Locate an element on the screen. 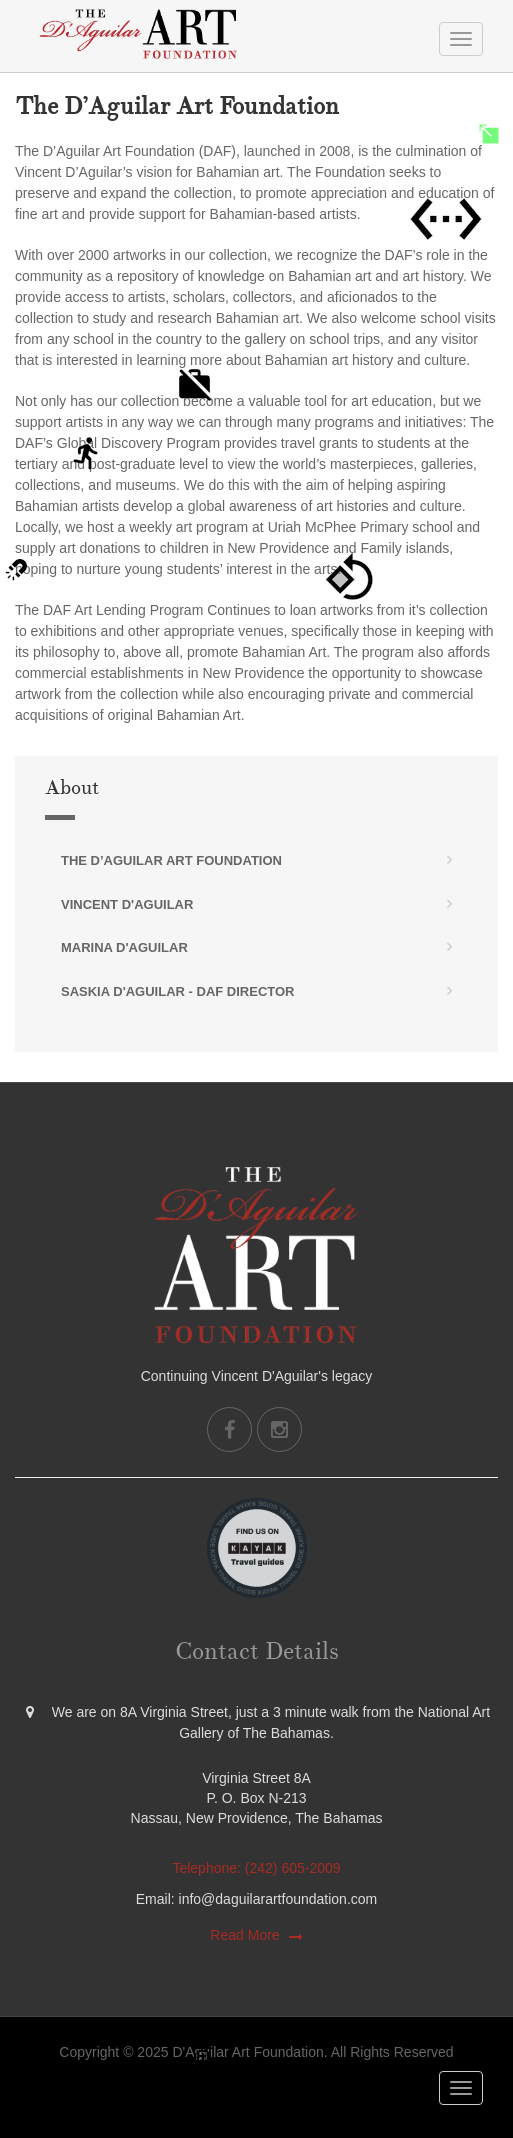 The width and height of the screenshot is (513, 2138). access walking or running directions is located at coordinates (87, 453).